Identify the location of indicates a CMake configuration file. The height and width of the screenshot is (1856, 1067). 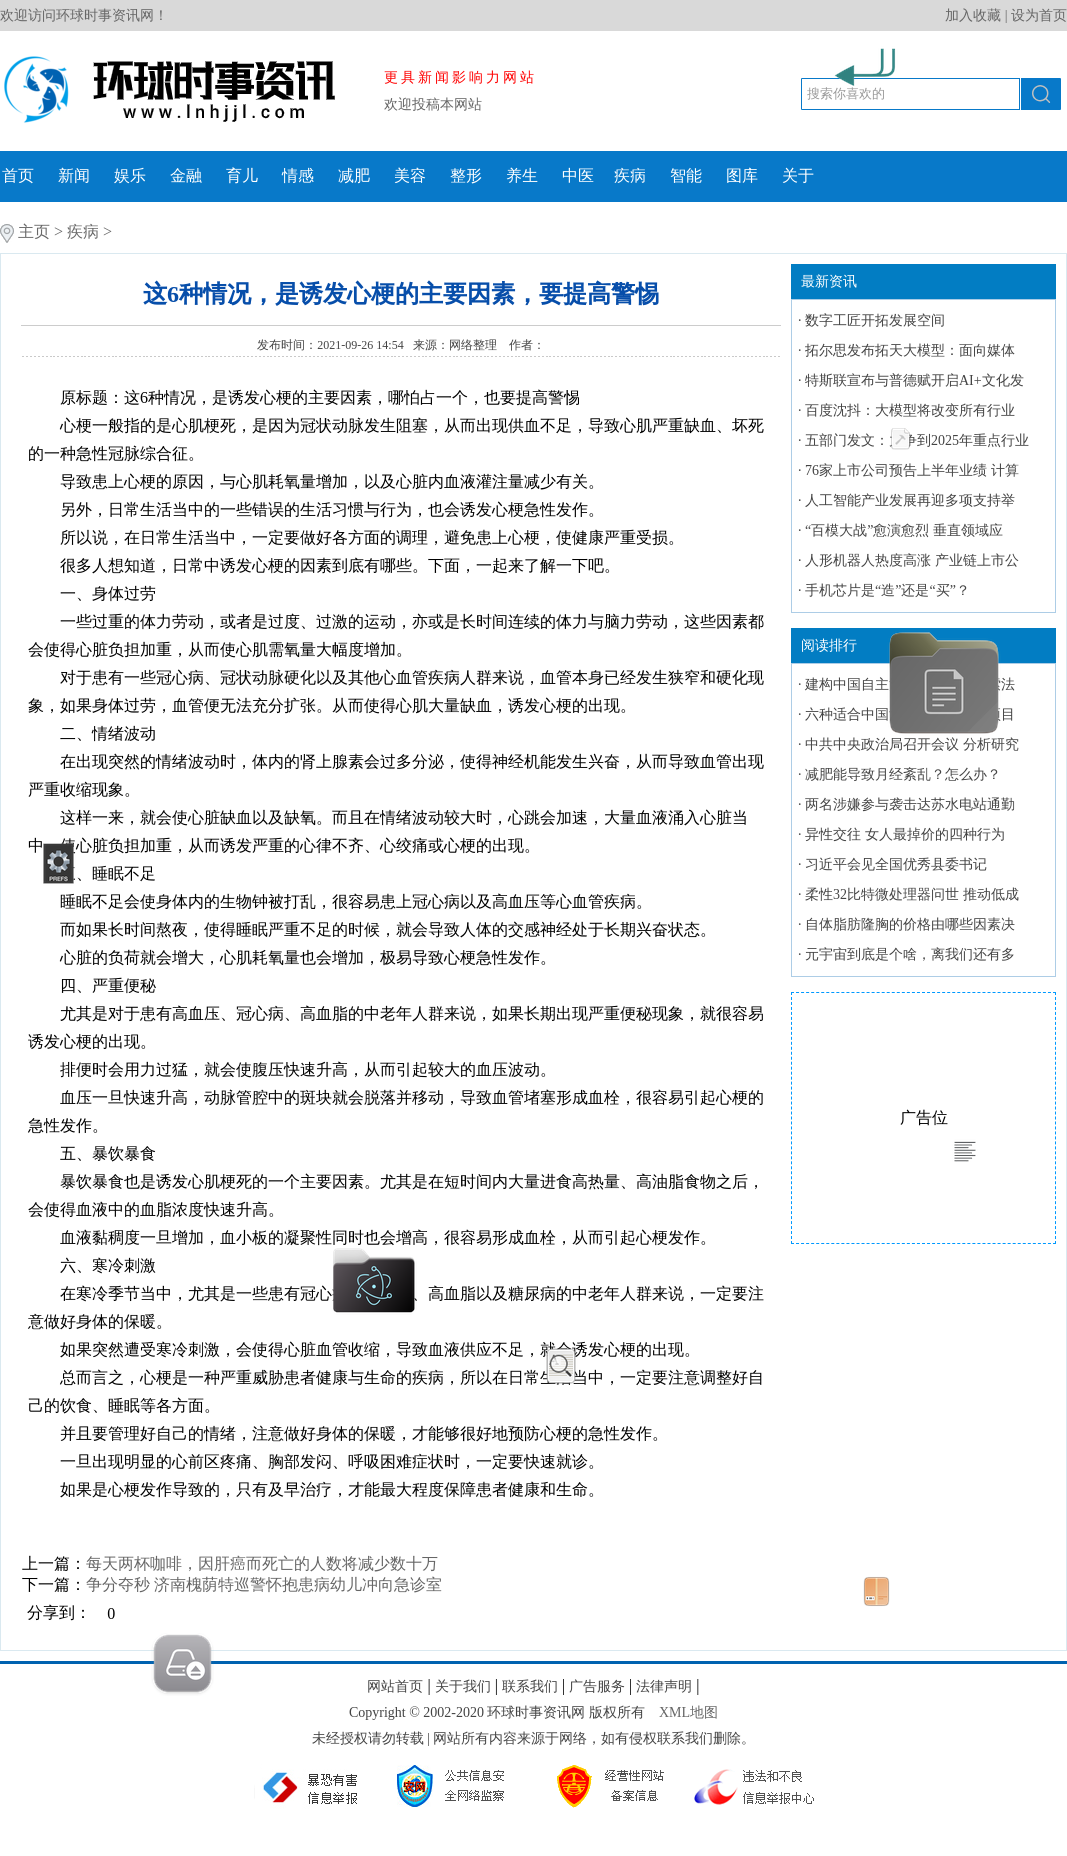
(900, 438).